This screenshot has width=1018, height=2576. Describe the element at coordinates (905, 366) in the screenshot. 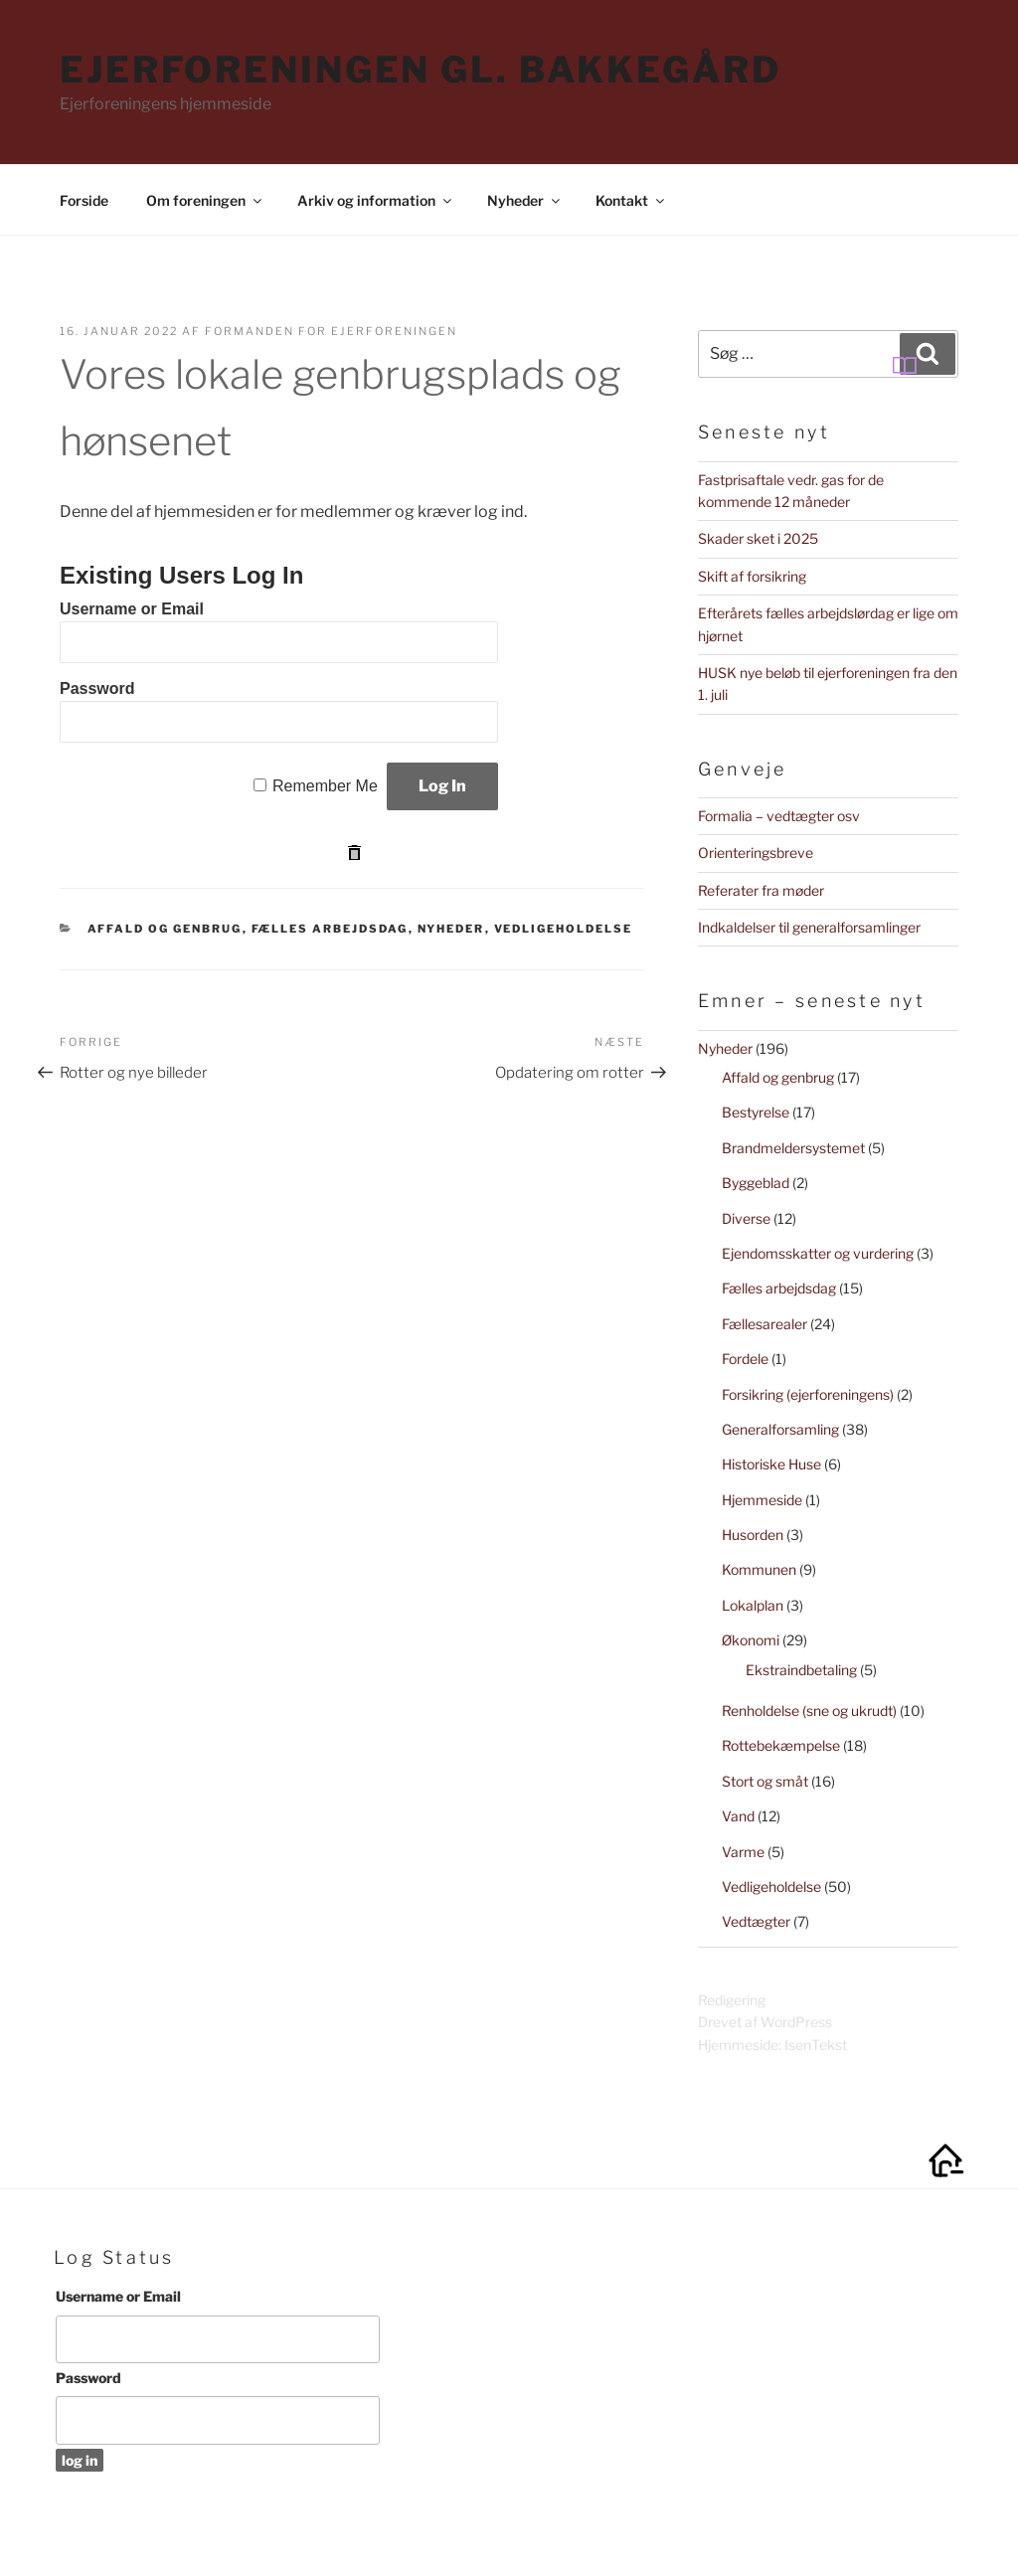

I see `open documentation or readme` at that location.